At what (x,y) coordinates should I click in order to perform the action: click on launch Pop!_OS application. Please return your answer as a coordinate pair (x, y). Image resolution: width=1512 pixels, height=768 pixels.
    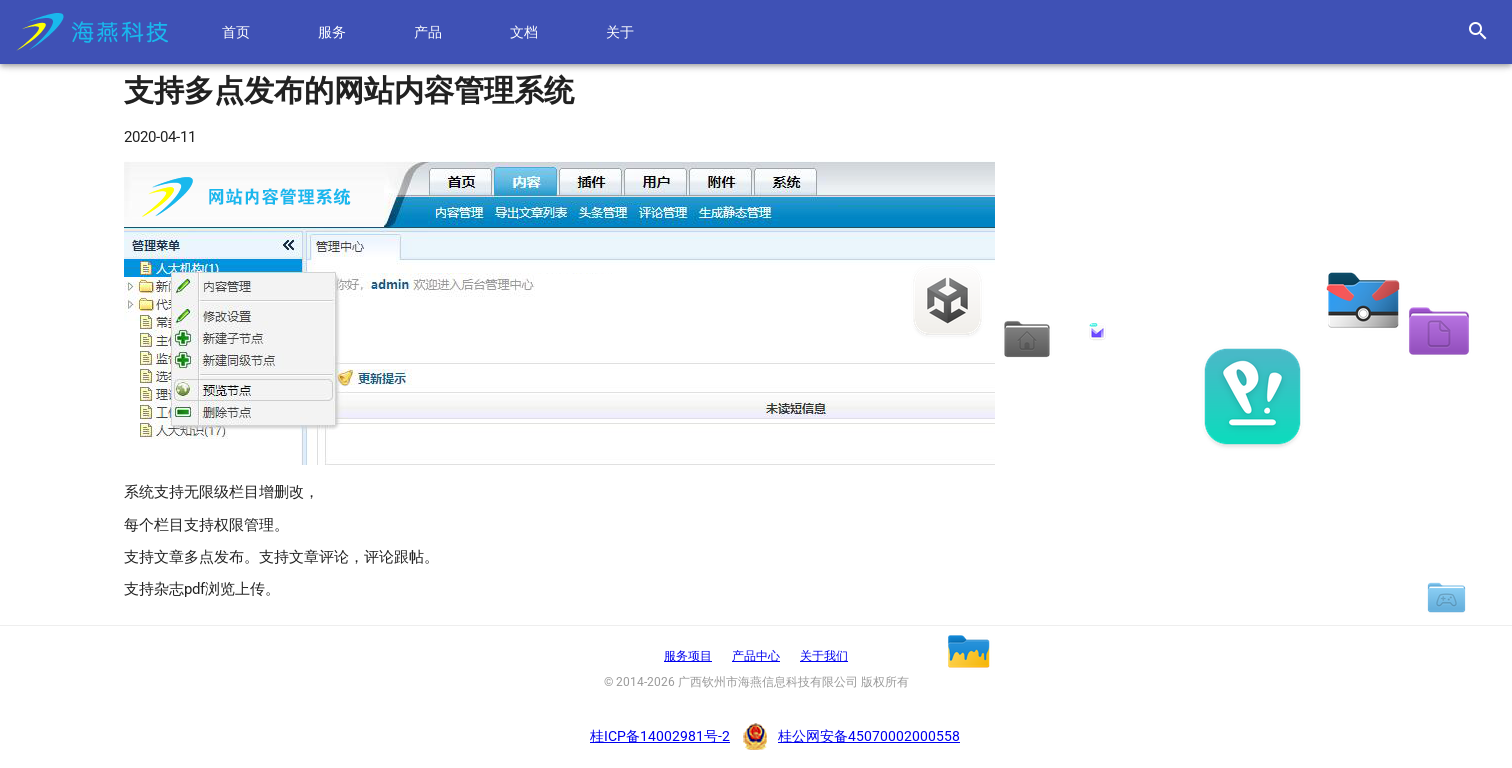
    Looking at the image, I should click on (1252, 396).